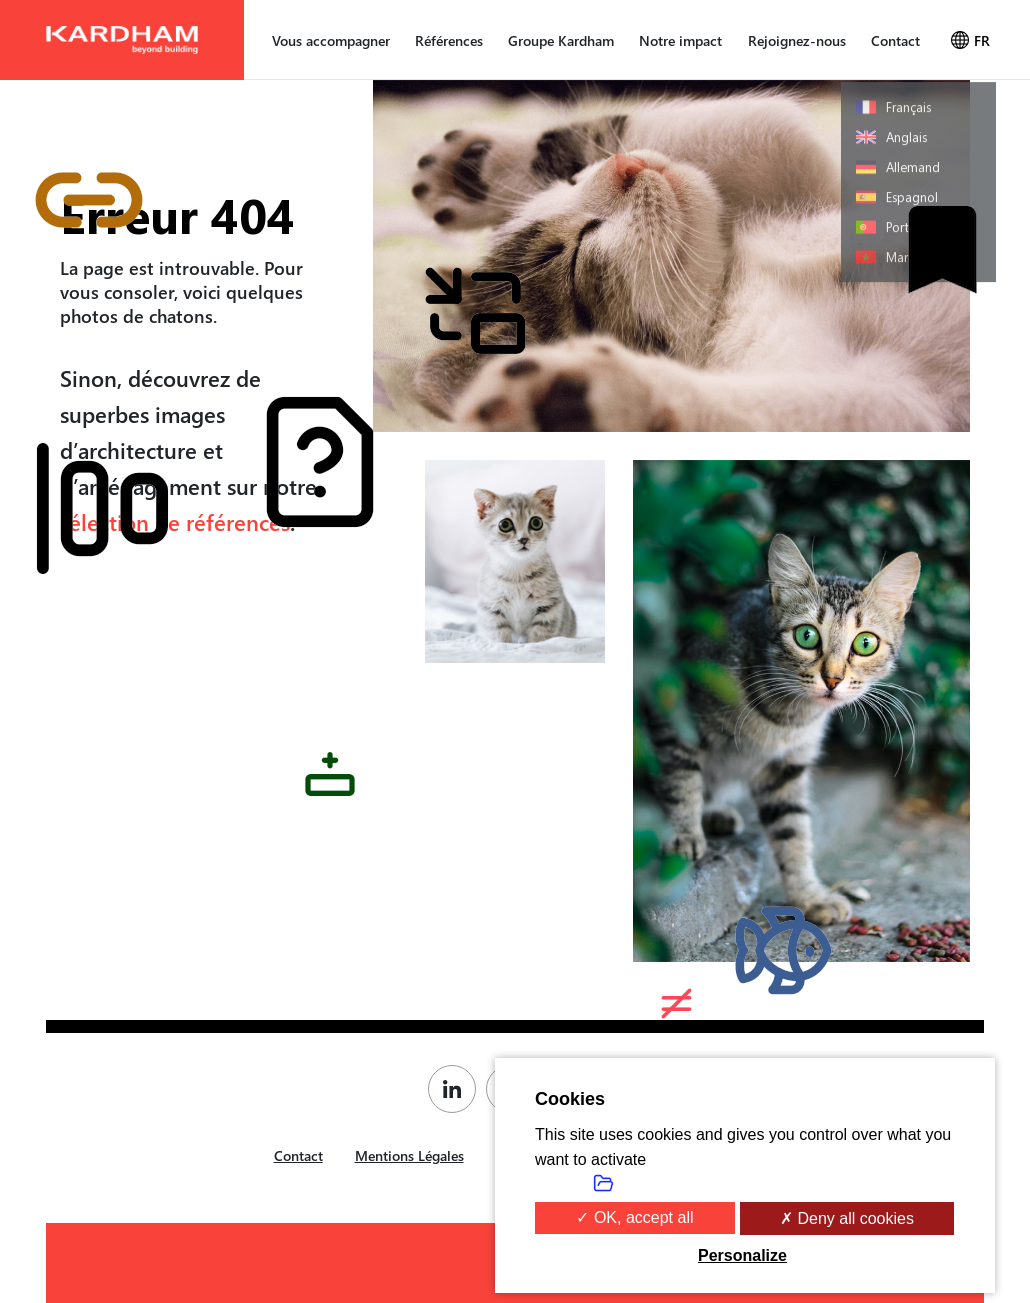 This screenshot has width=1030, height=1303. What do you see at coordinates (102, 508) in the screenshot?
I see `align items to the start horizontally` at bounding box center [102, 508].